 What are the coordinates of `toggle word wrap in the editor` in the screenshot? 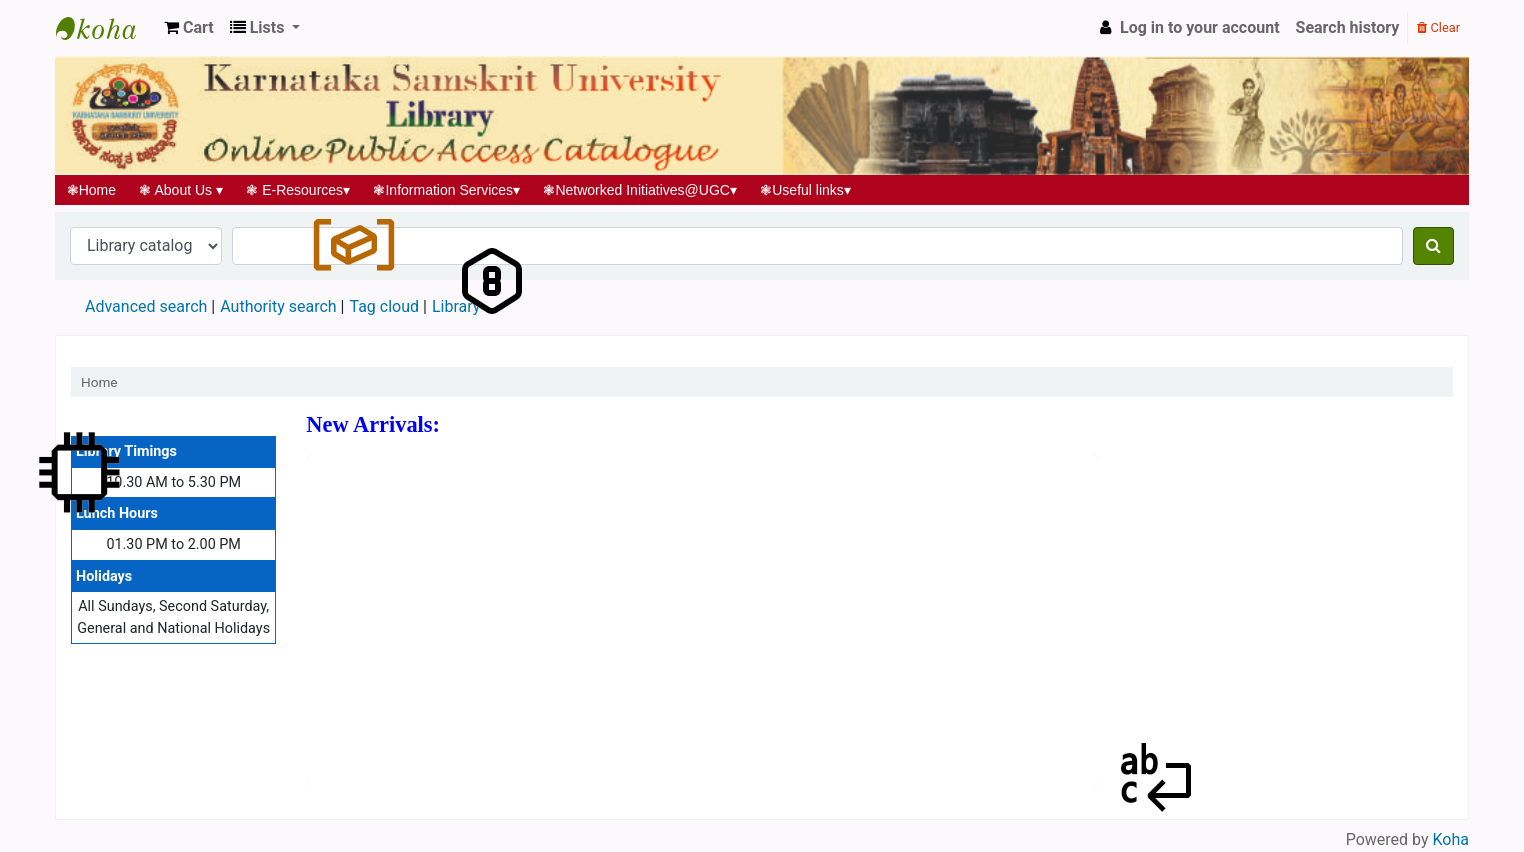 It's located at (1156, 778).